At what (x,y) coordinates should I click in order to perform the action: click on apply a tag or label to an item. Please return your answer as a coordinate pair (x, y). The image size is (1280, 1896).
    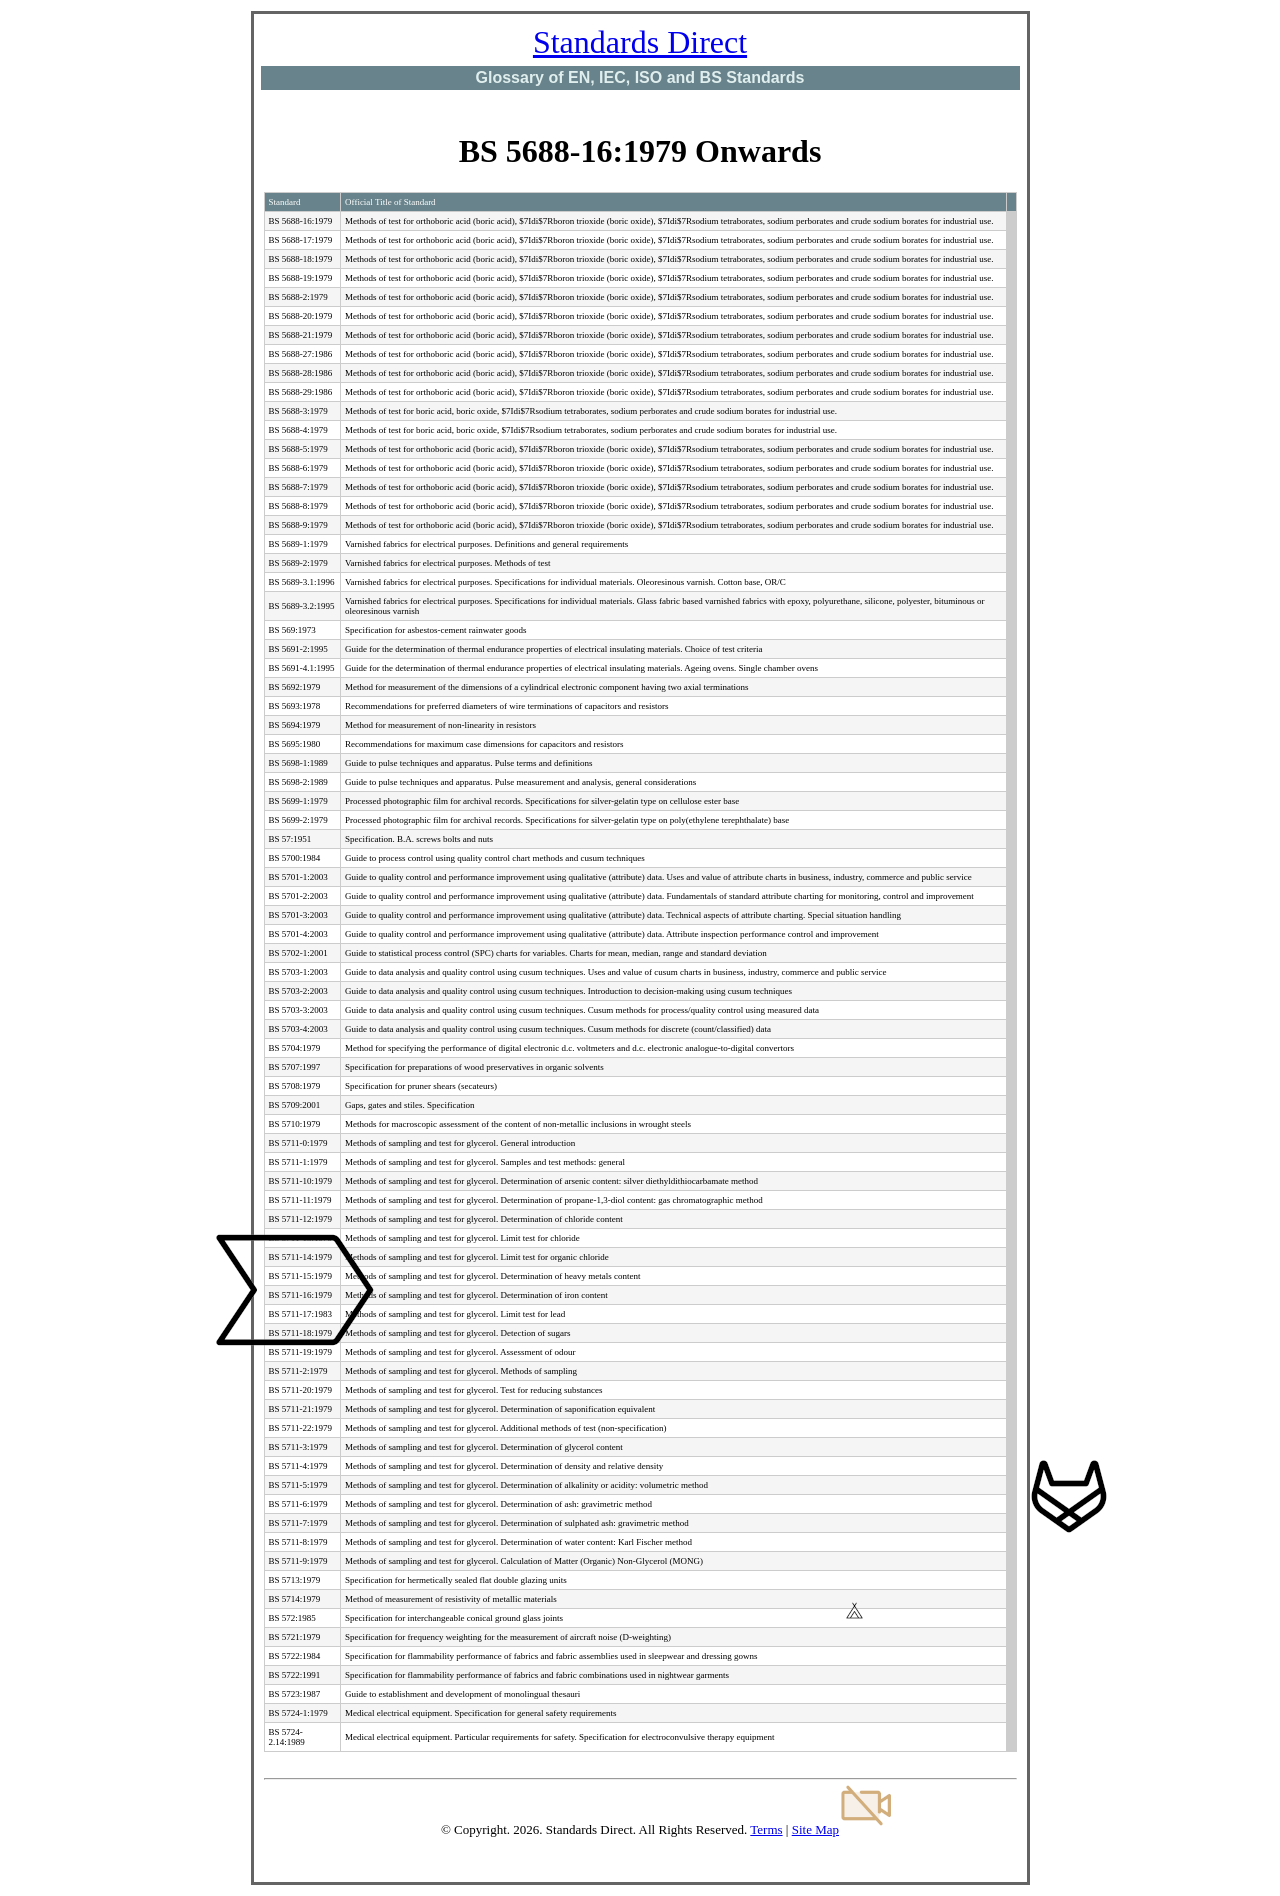
    Looking at the image, I should click on (289, 1290).